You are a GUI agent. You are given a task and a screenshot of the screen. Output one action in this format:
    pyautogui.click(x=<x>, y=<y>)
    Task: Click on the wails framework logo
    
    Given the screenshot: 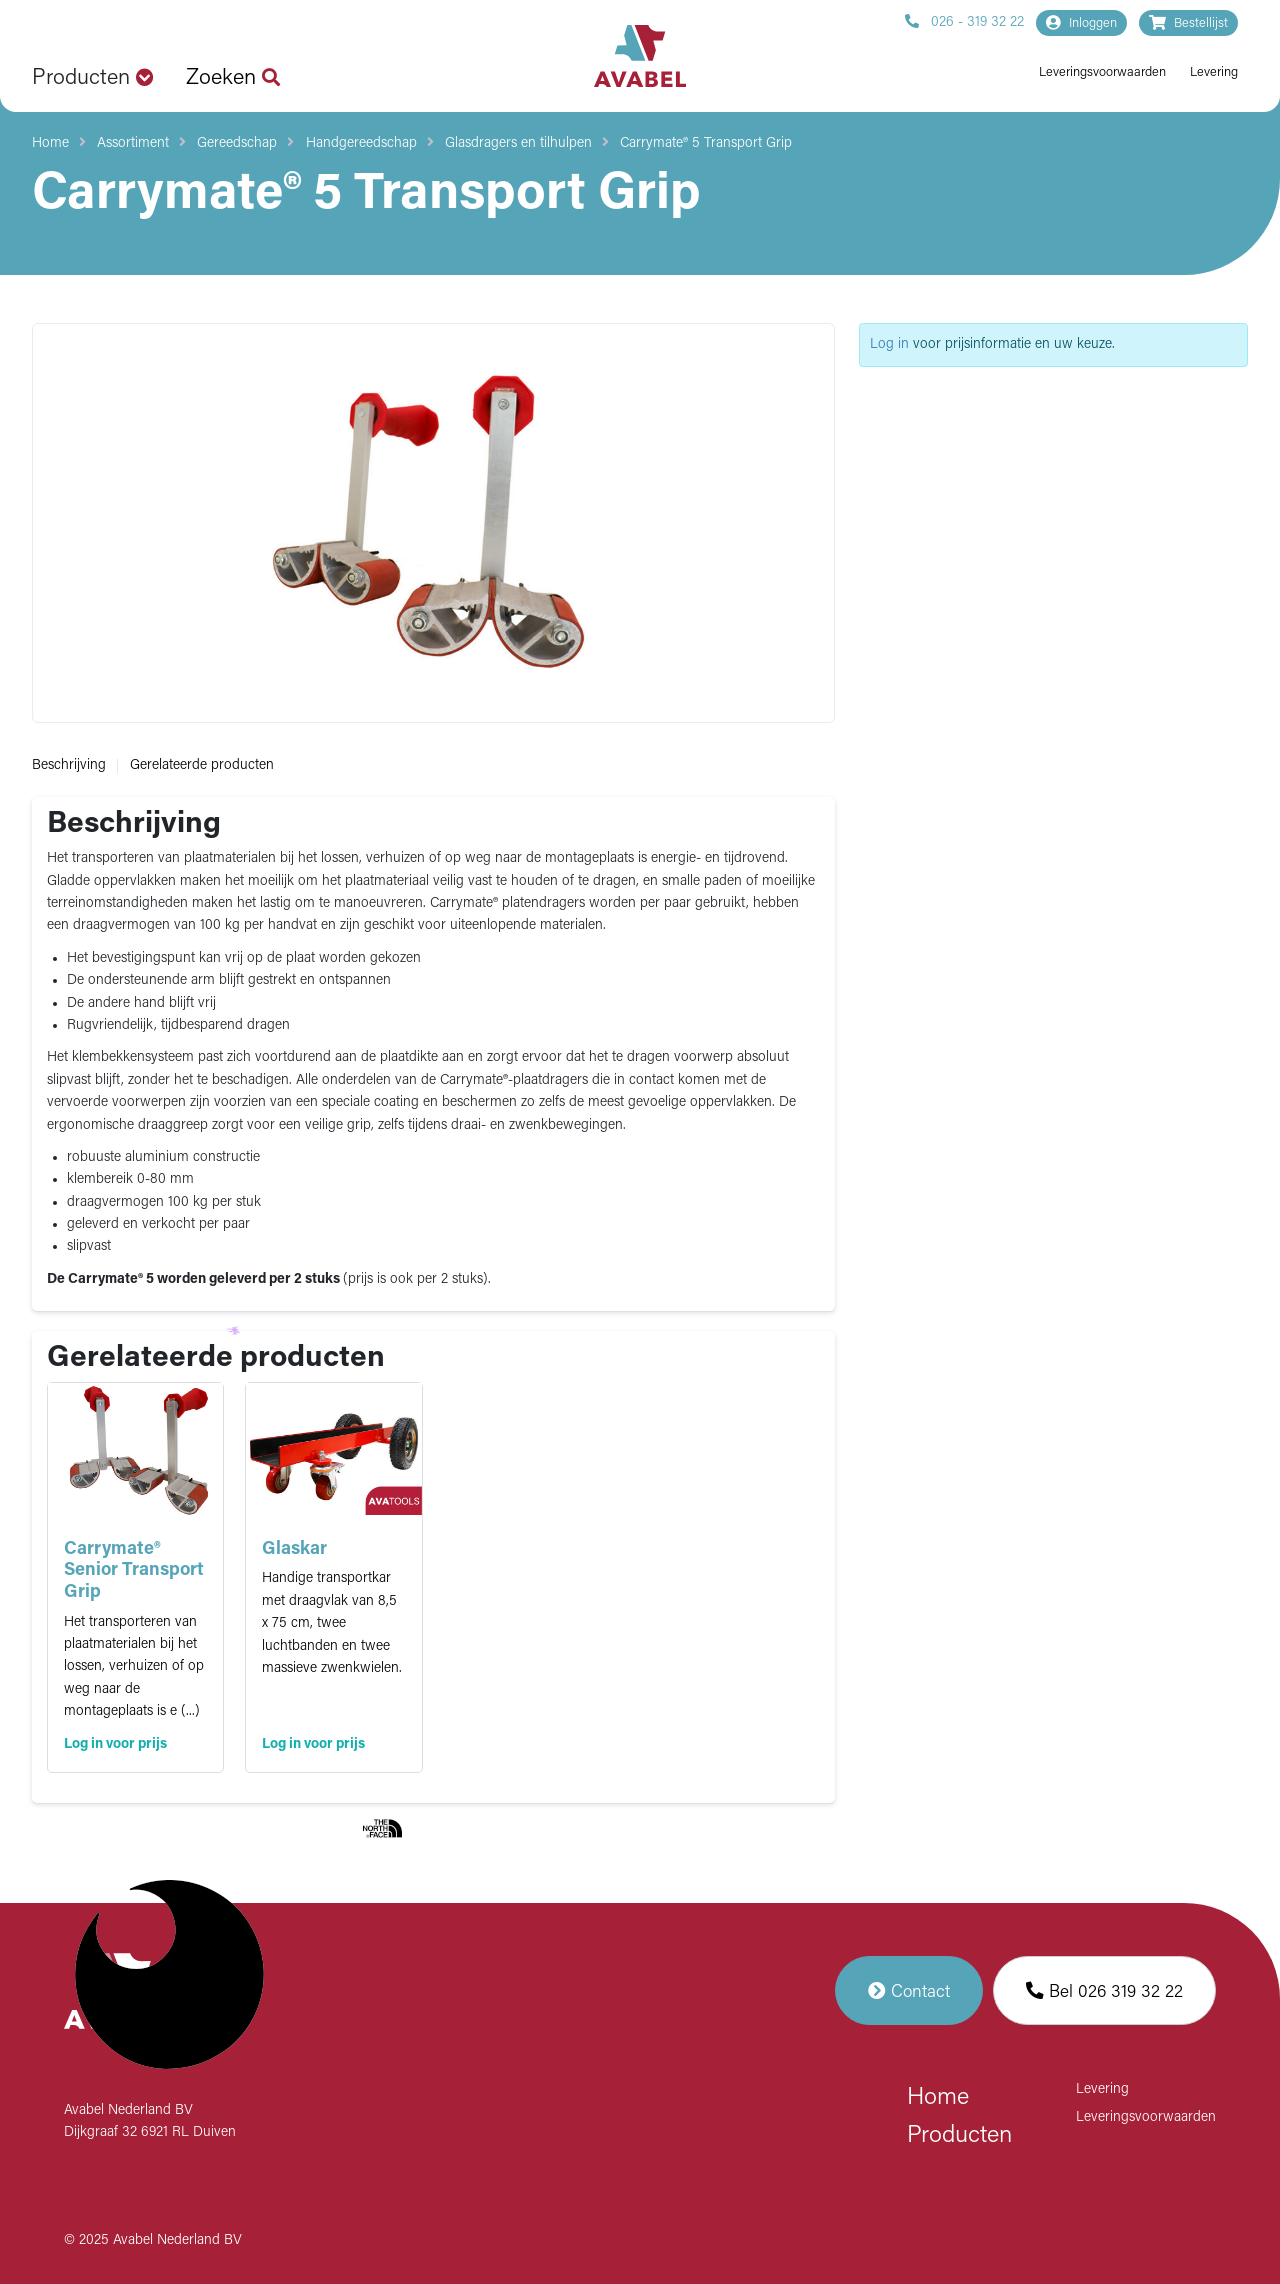 What is the action you would take?
    pyautogui.click(x=233, y=1330)
    